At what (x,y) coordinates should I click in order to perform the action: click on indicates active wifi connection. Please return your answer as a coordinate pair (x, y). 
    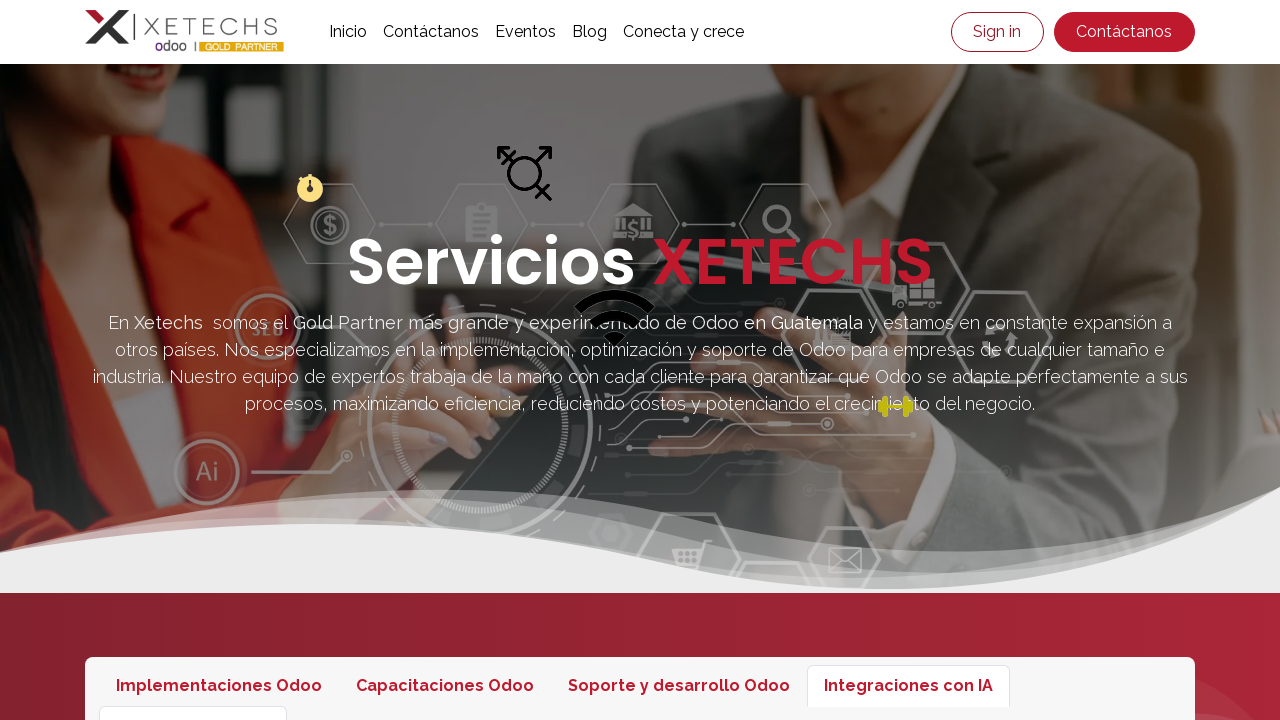
    Looking at the image, I should click on (614, 317).